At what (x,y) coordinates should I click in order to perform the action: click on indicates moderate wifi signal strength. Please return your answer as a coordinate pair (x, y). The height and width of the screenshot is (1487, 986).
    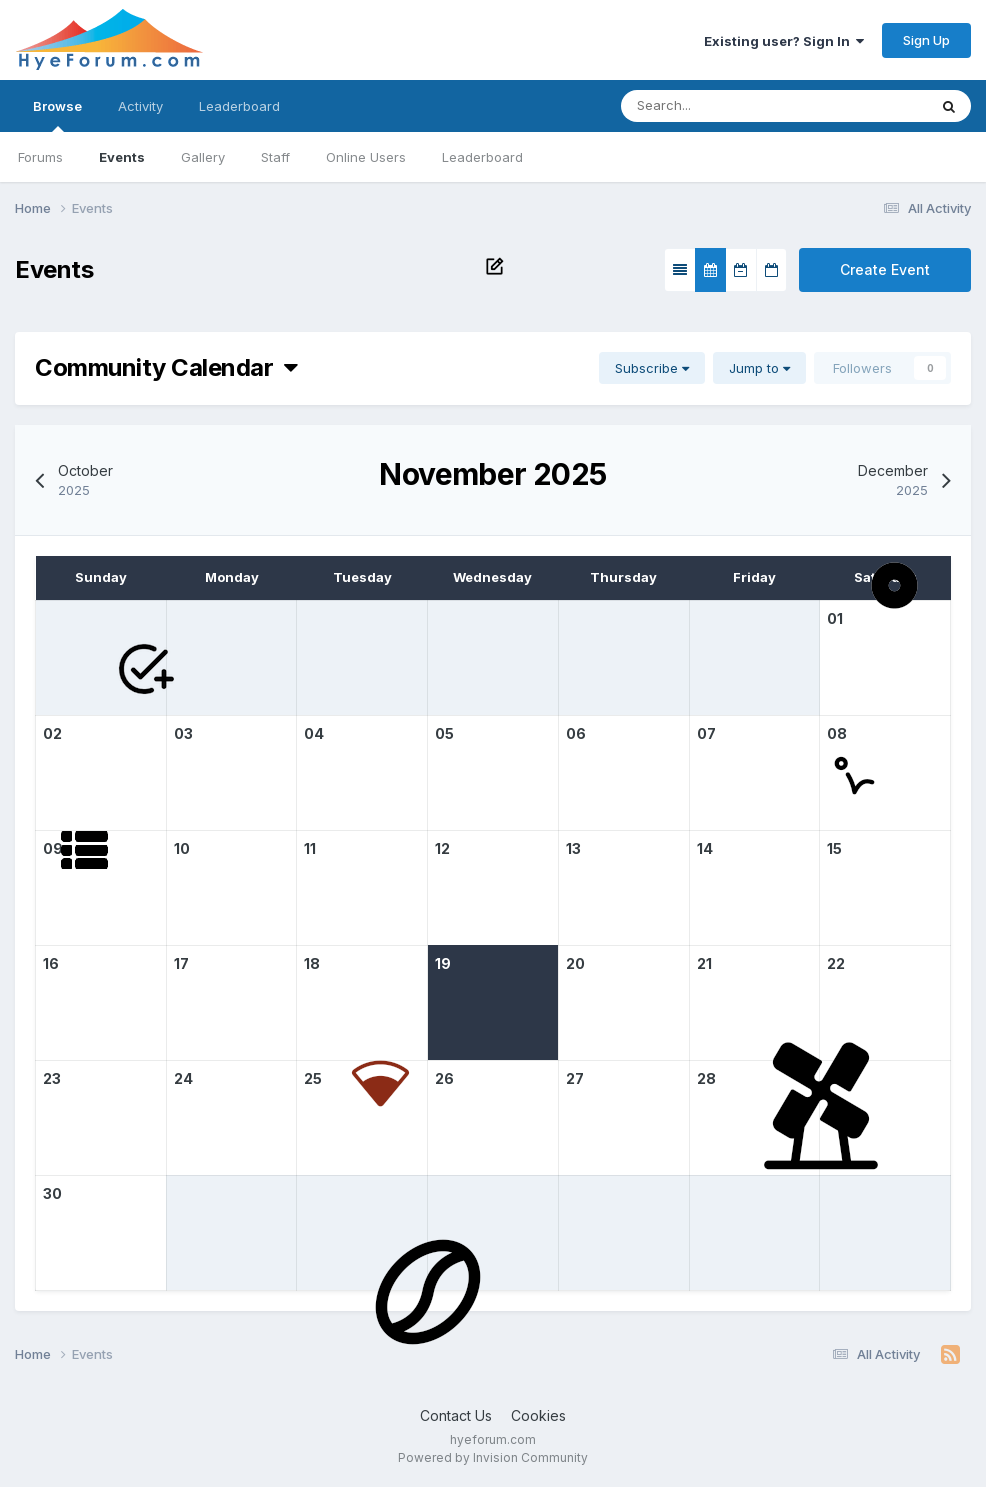
    Looking at the image, I should click on (380, 1083).